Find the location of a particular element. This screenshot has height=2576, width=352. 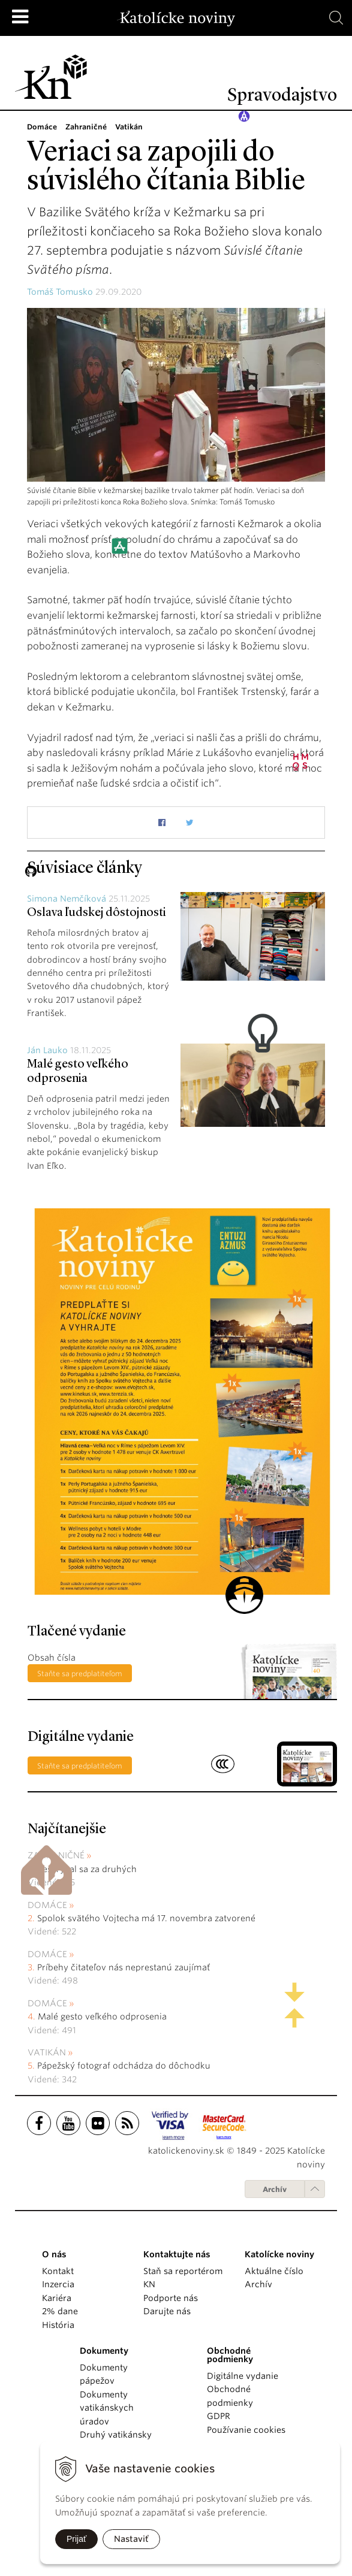

codeship logo is located at coordinates (244, 1595).